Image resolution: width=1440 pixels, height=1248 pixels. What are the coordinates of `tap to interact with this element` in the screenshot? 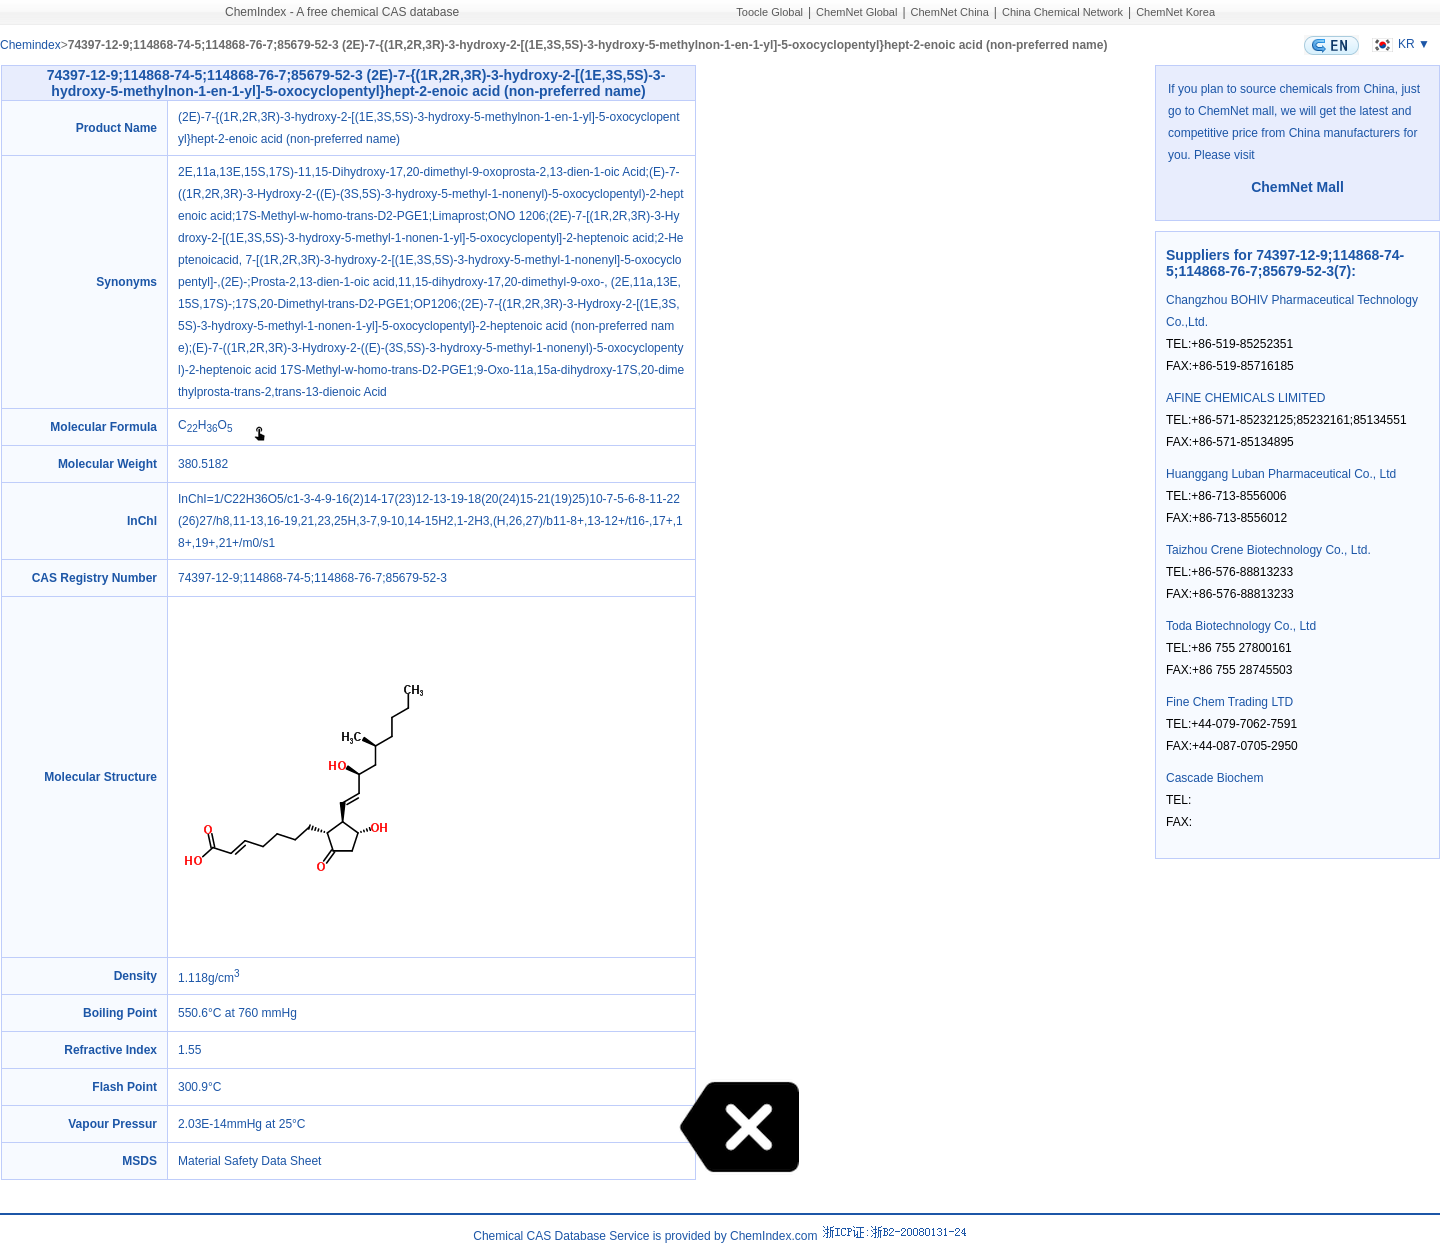 It's located at (260, 434).